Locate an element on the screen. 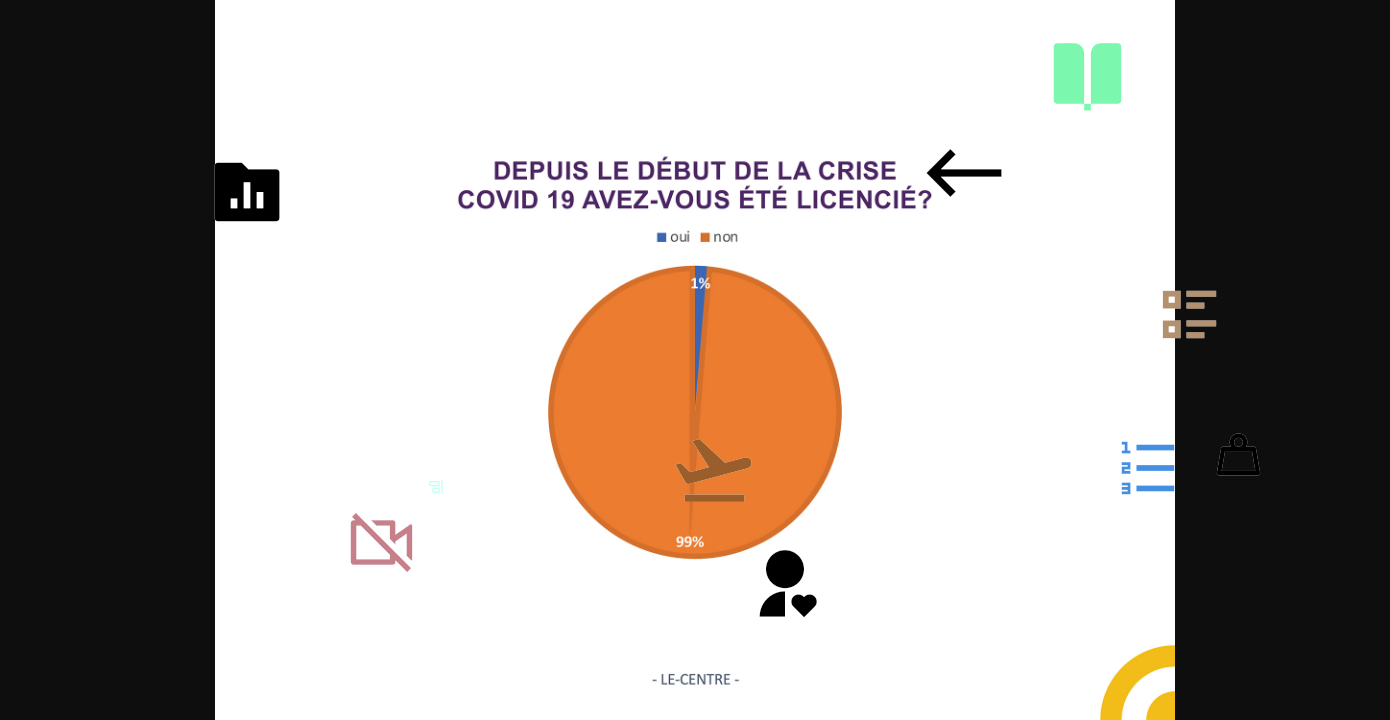  view departure flights is located at coordinates (714, 468).